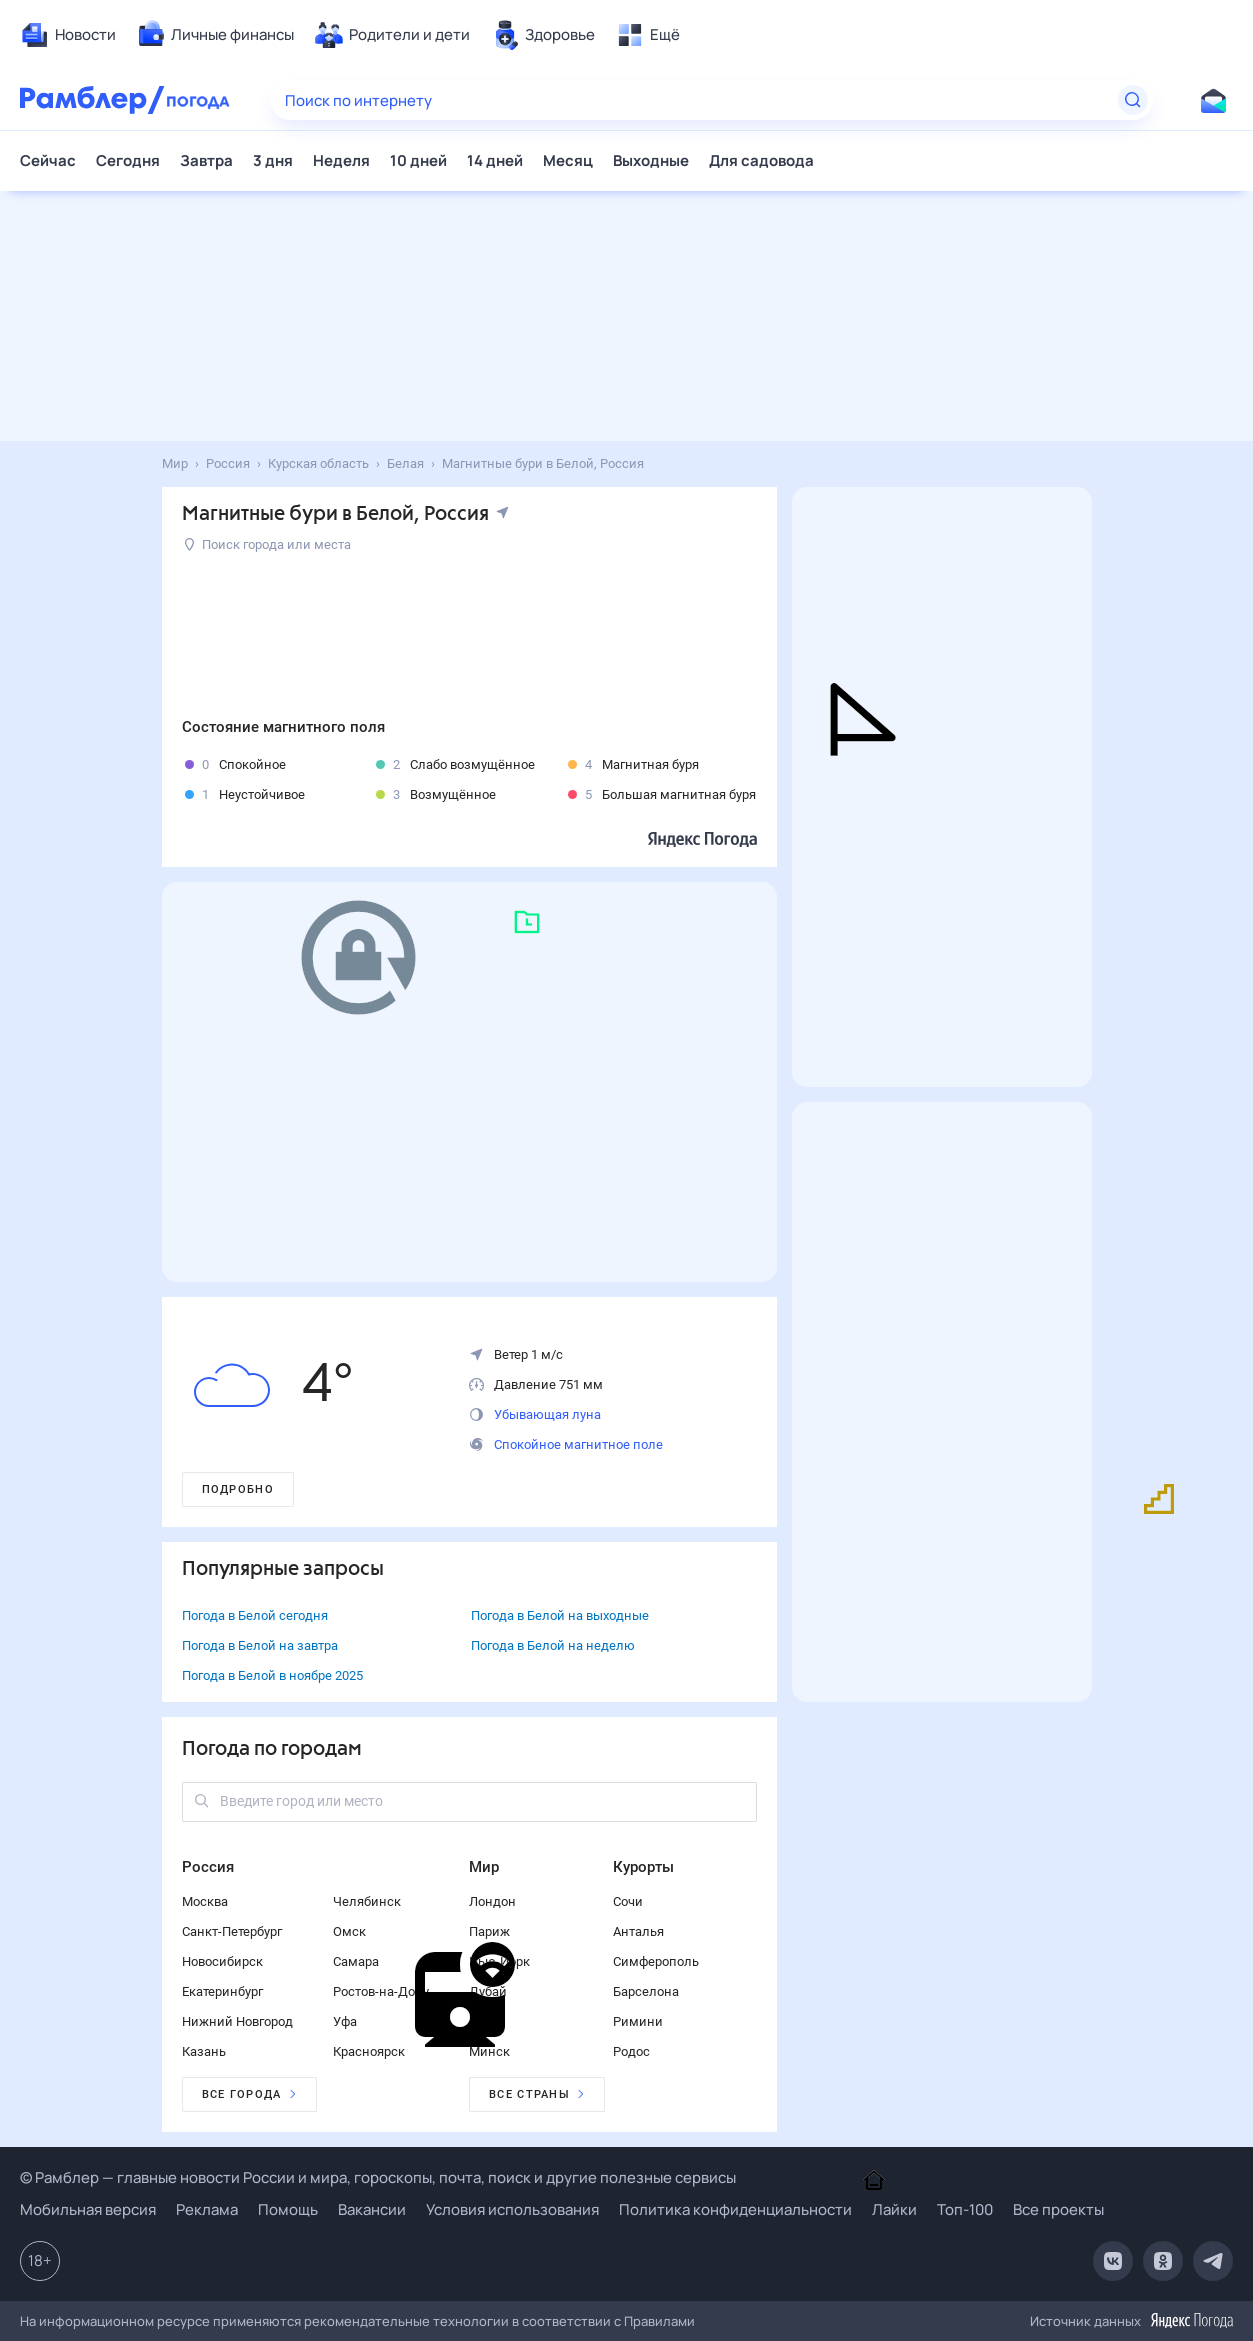  I want to click on screen rotation is locked, so click(358, 957).